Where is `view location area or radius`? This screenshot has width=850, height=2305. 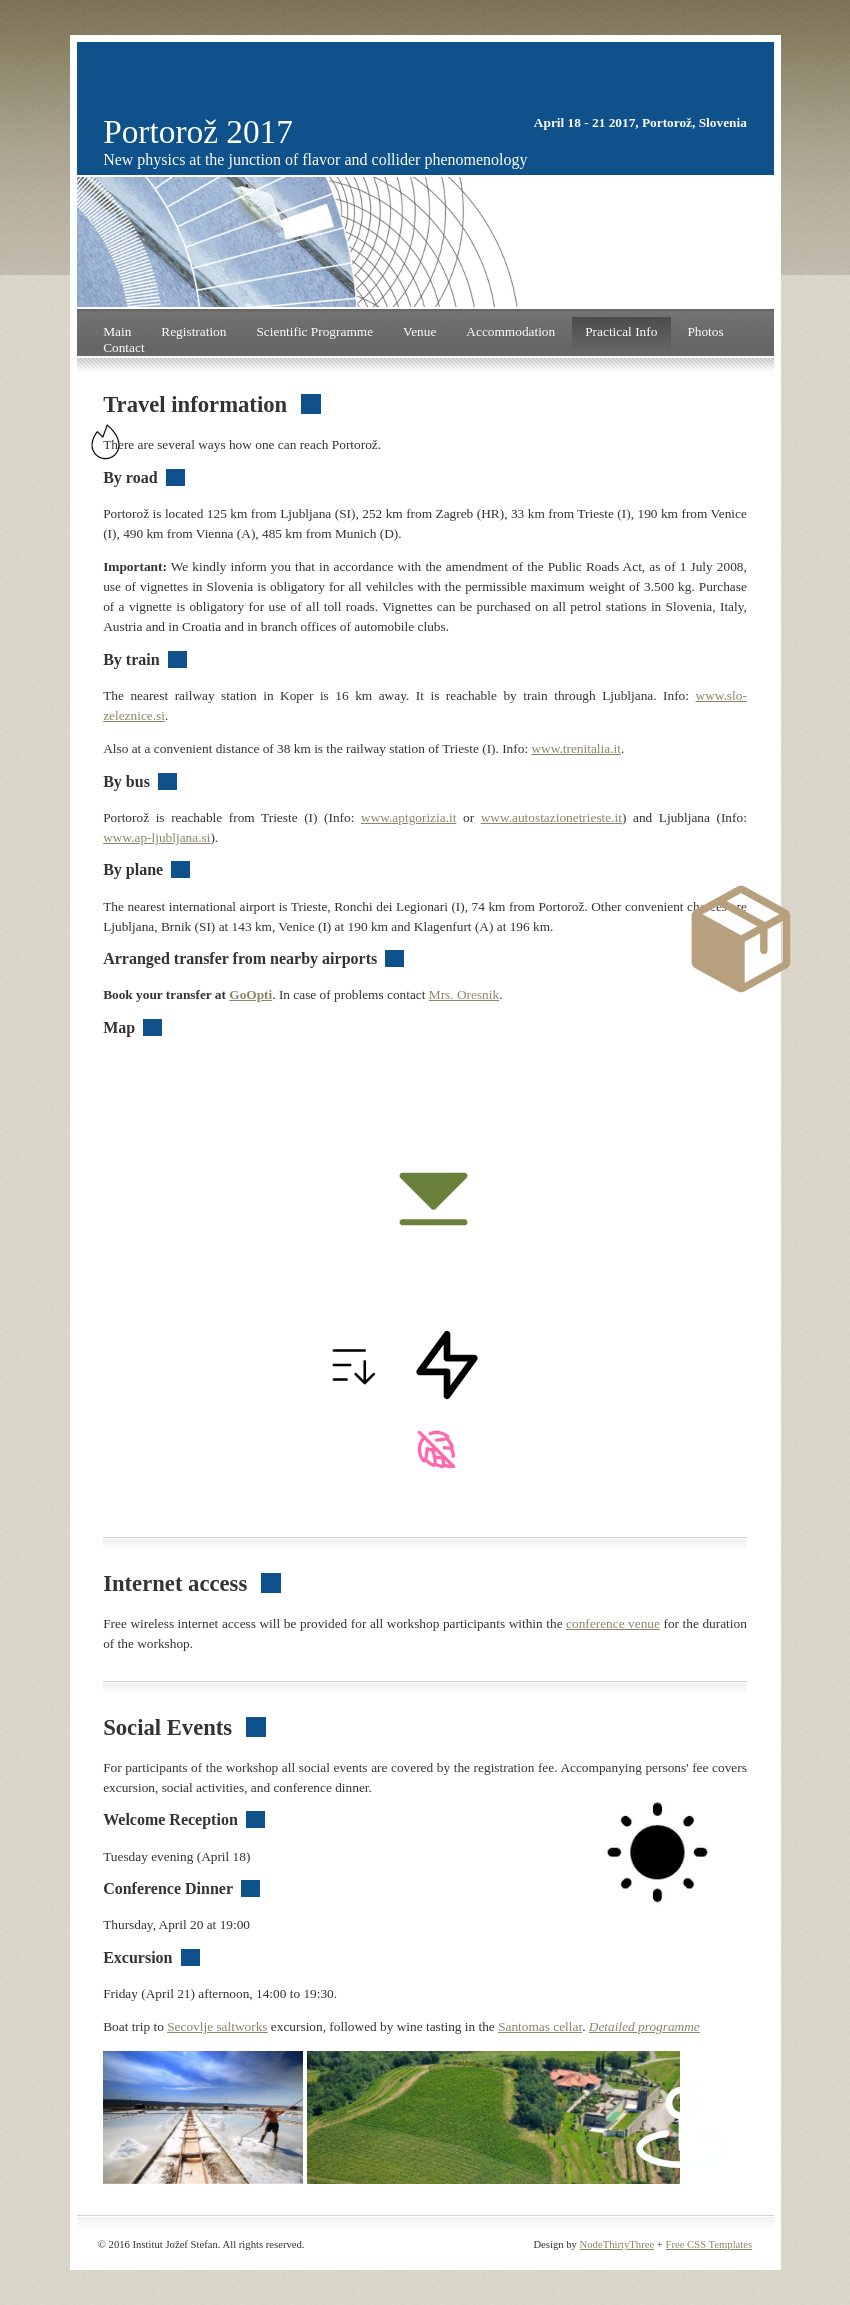
view location area or radius is located at coordinates (682, 2129).